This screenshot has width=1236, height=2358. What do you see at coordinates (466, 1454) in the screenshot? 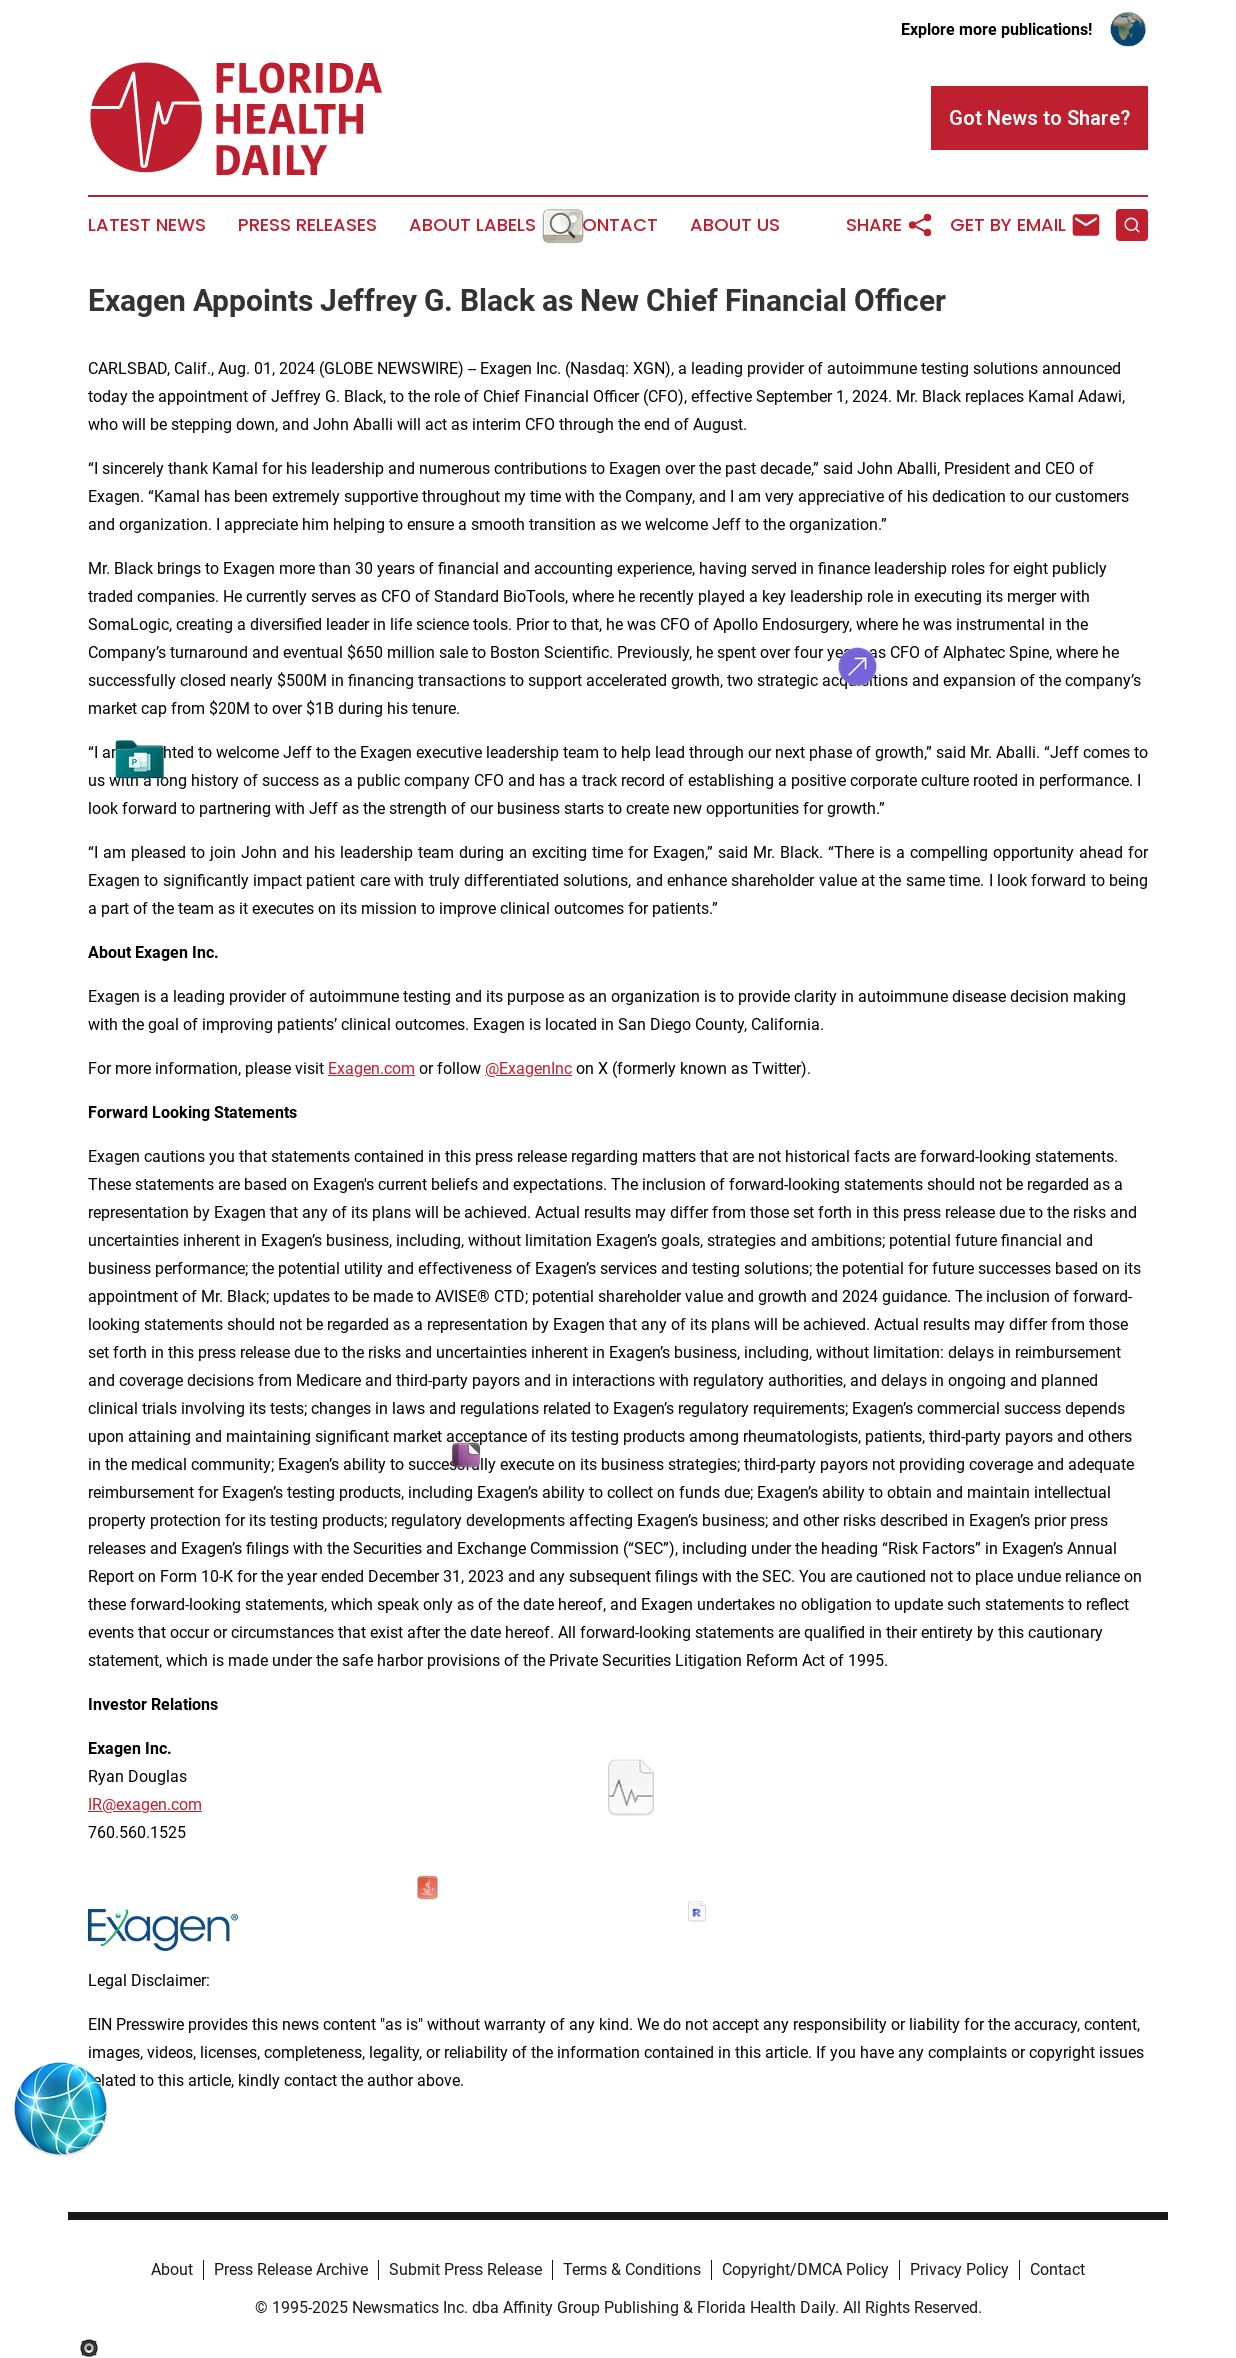
I see `change desktop wallpaper settings` at bounding box center [466, 1454].